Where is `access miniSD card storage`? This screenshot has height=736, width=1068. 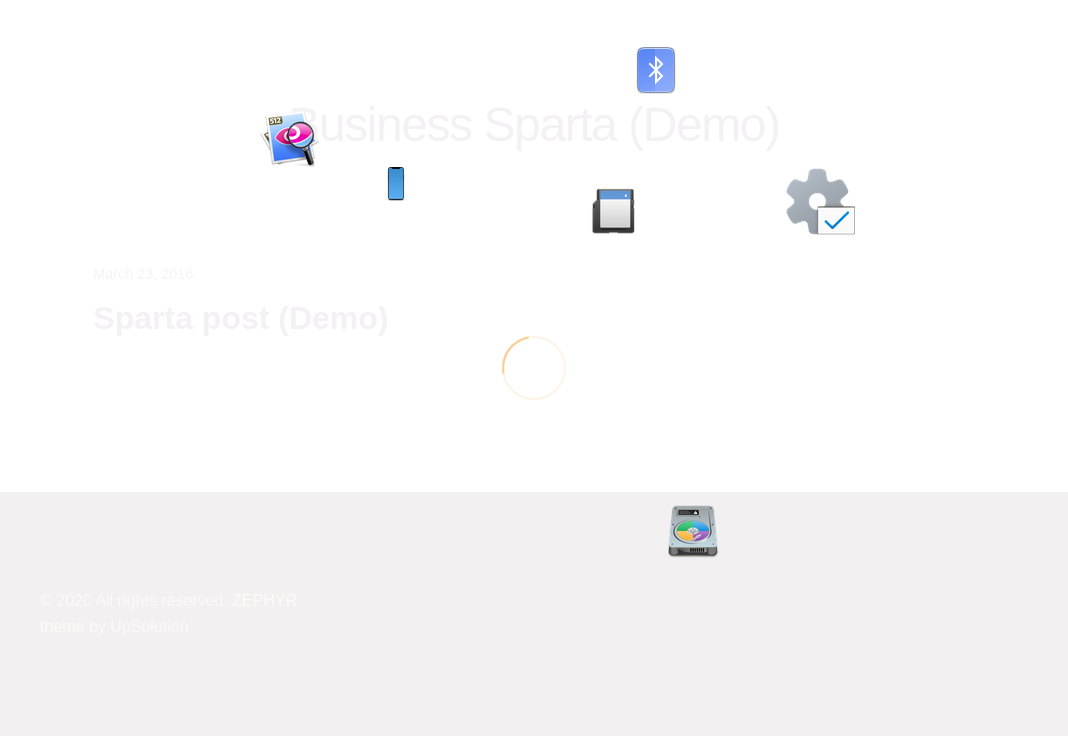
access miniSD card storage is located at coordinates (613, 210).